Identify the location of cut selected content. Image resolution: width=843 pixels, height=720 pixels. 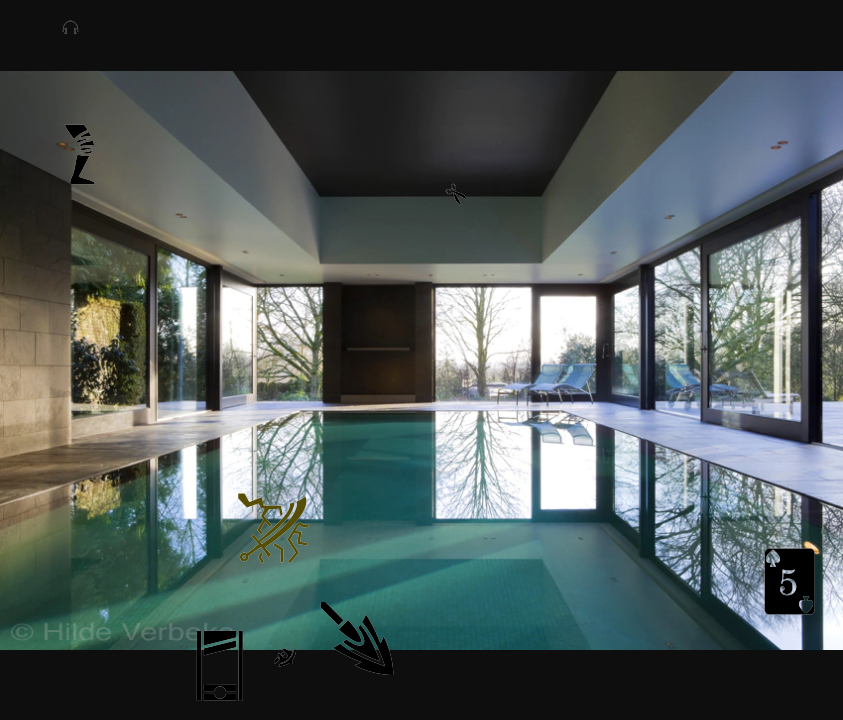
(456, 194).